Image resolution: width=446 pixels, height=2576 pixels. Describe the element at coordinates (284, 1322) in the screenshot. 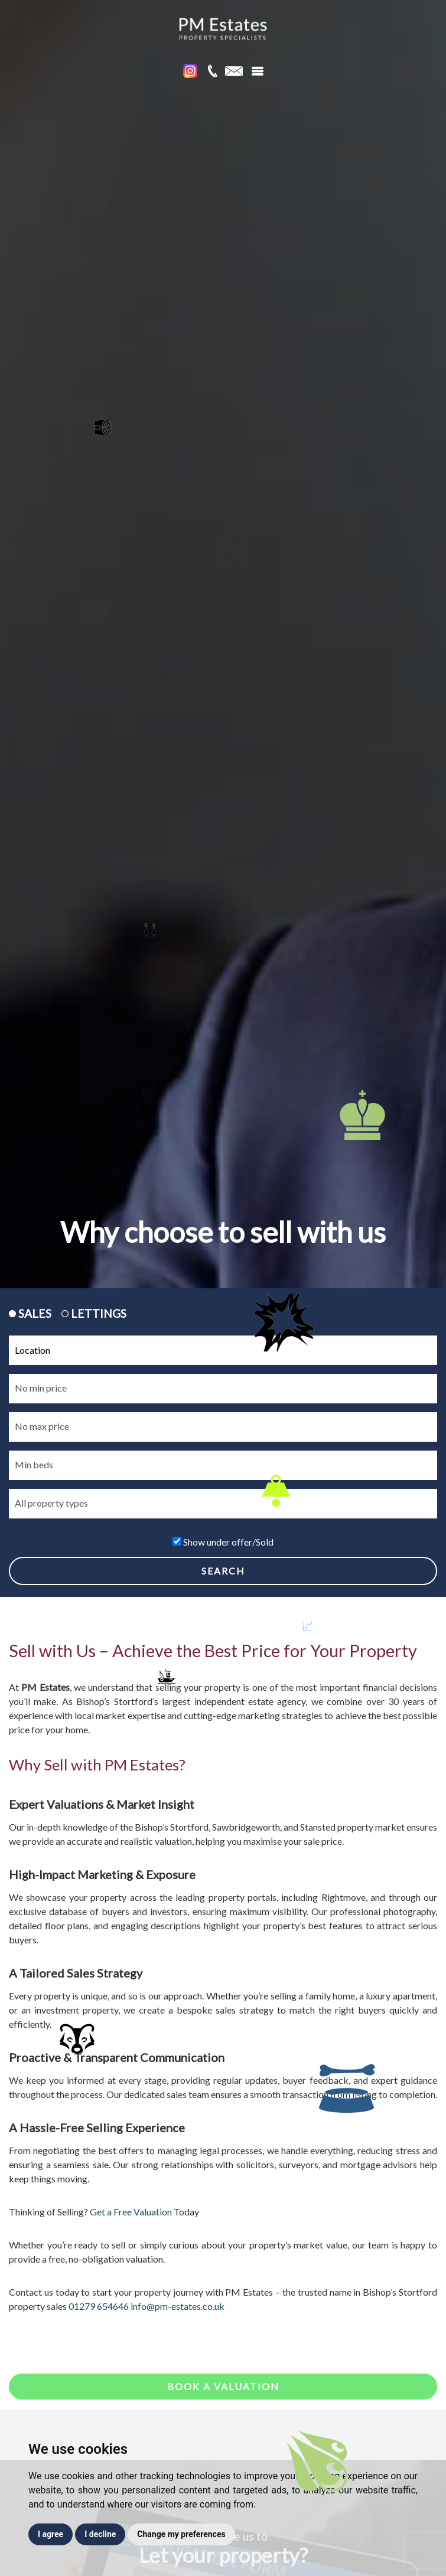

I see `indicates a splat or impact effect in gameplay` at that location.